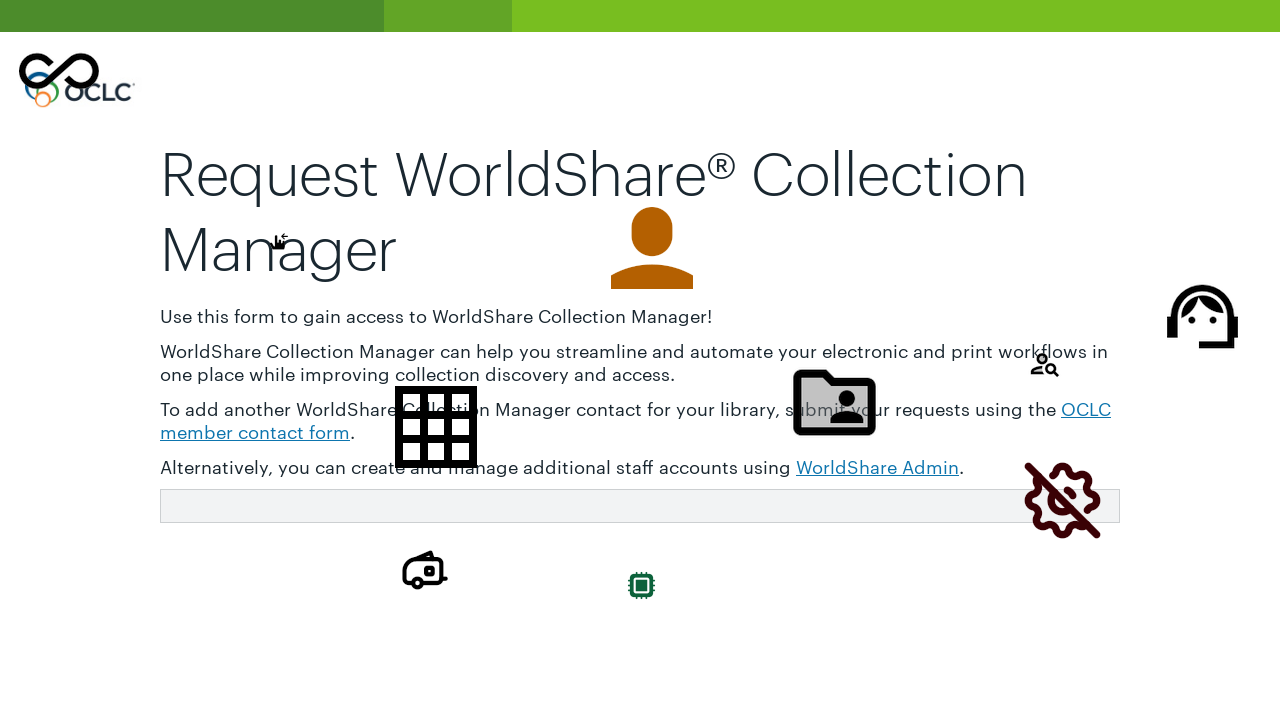  Describe the element at coordinates (652, 248) in the screenshot. I see `view your profile` at that location.